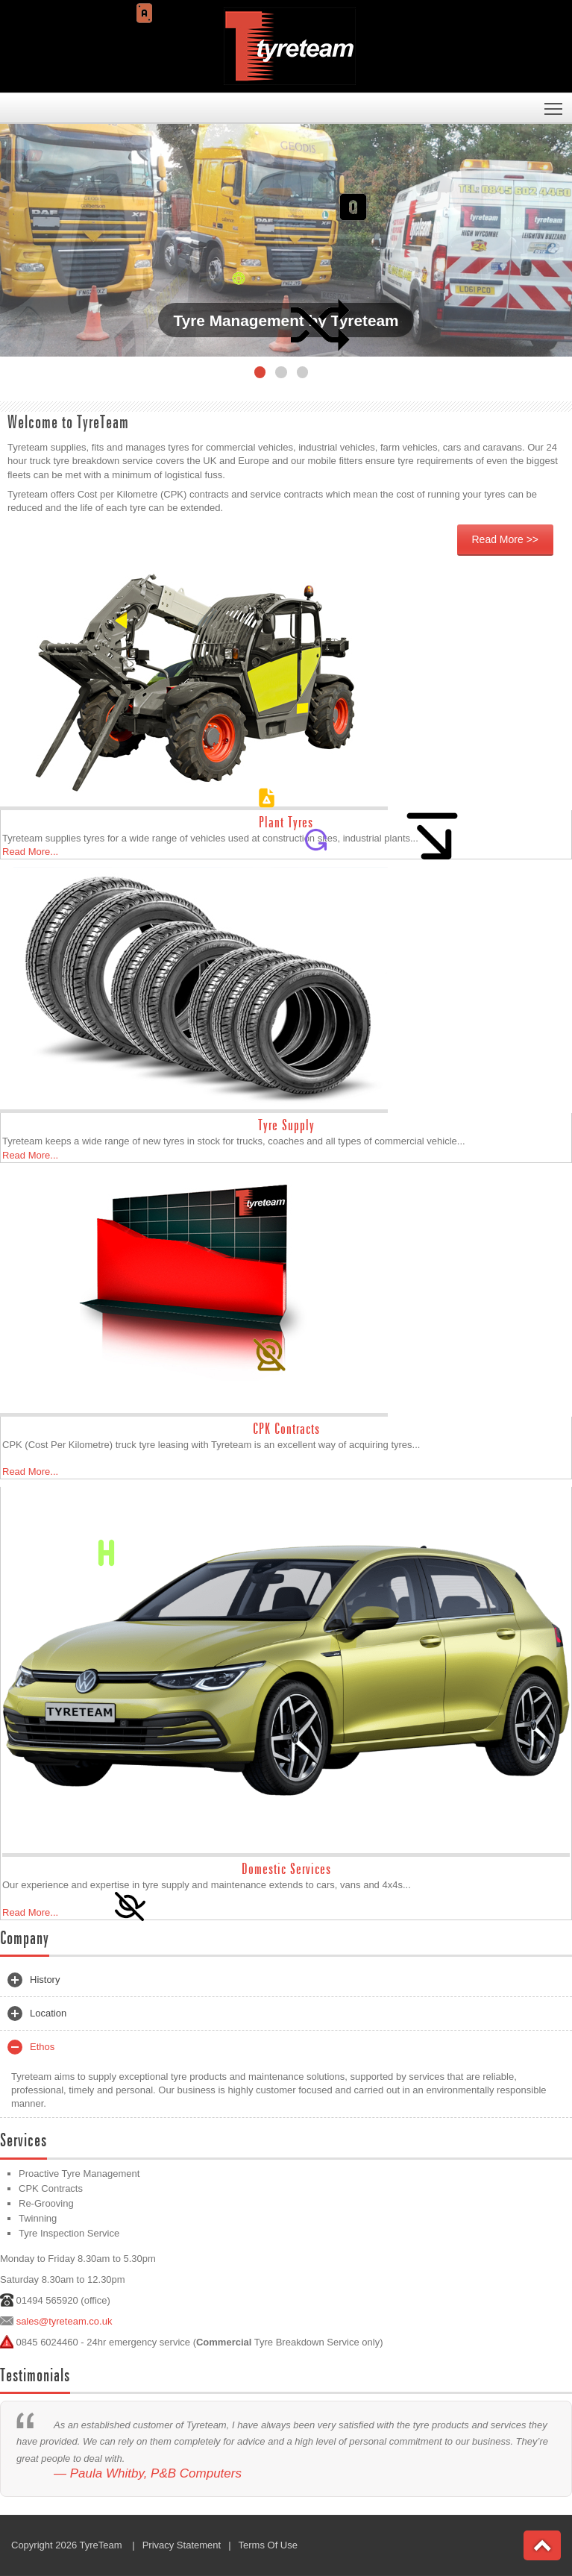 Image resolution: width=572 pixels, height=2576 pixels. What do you see at coordinates (432, 838) in the screenshot?
I see `move item to bottom-right corner` at bounding box center [432, 838].